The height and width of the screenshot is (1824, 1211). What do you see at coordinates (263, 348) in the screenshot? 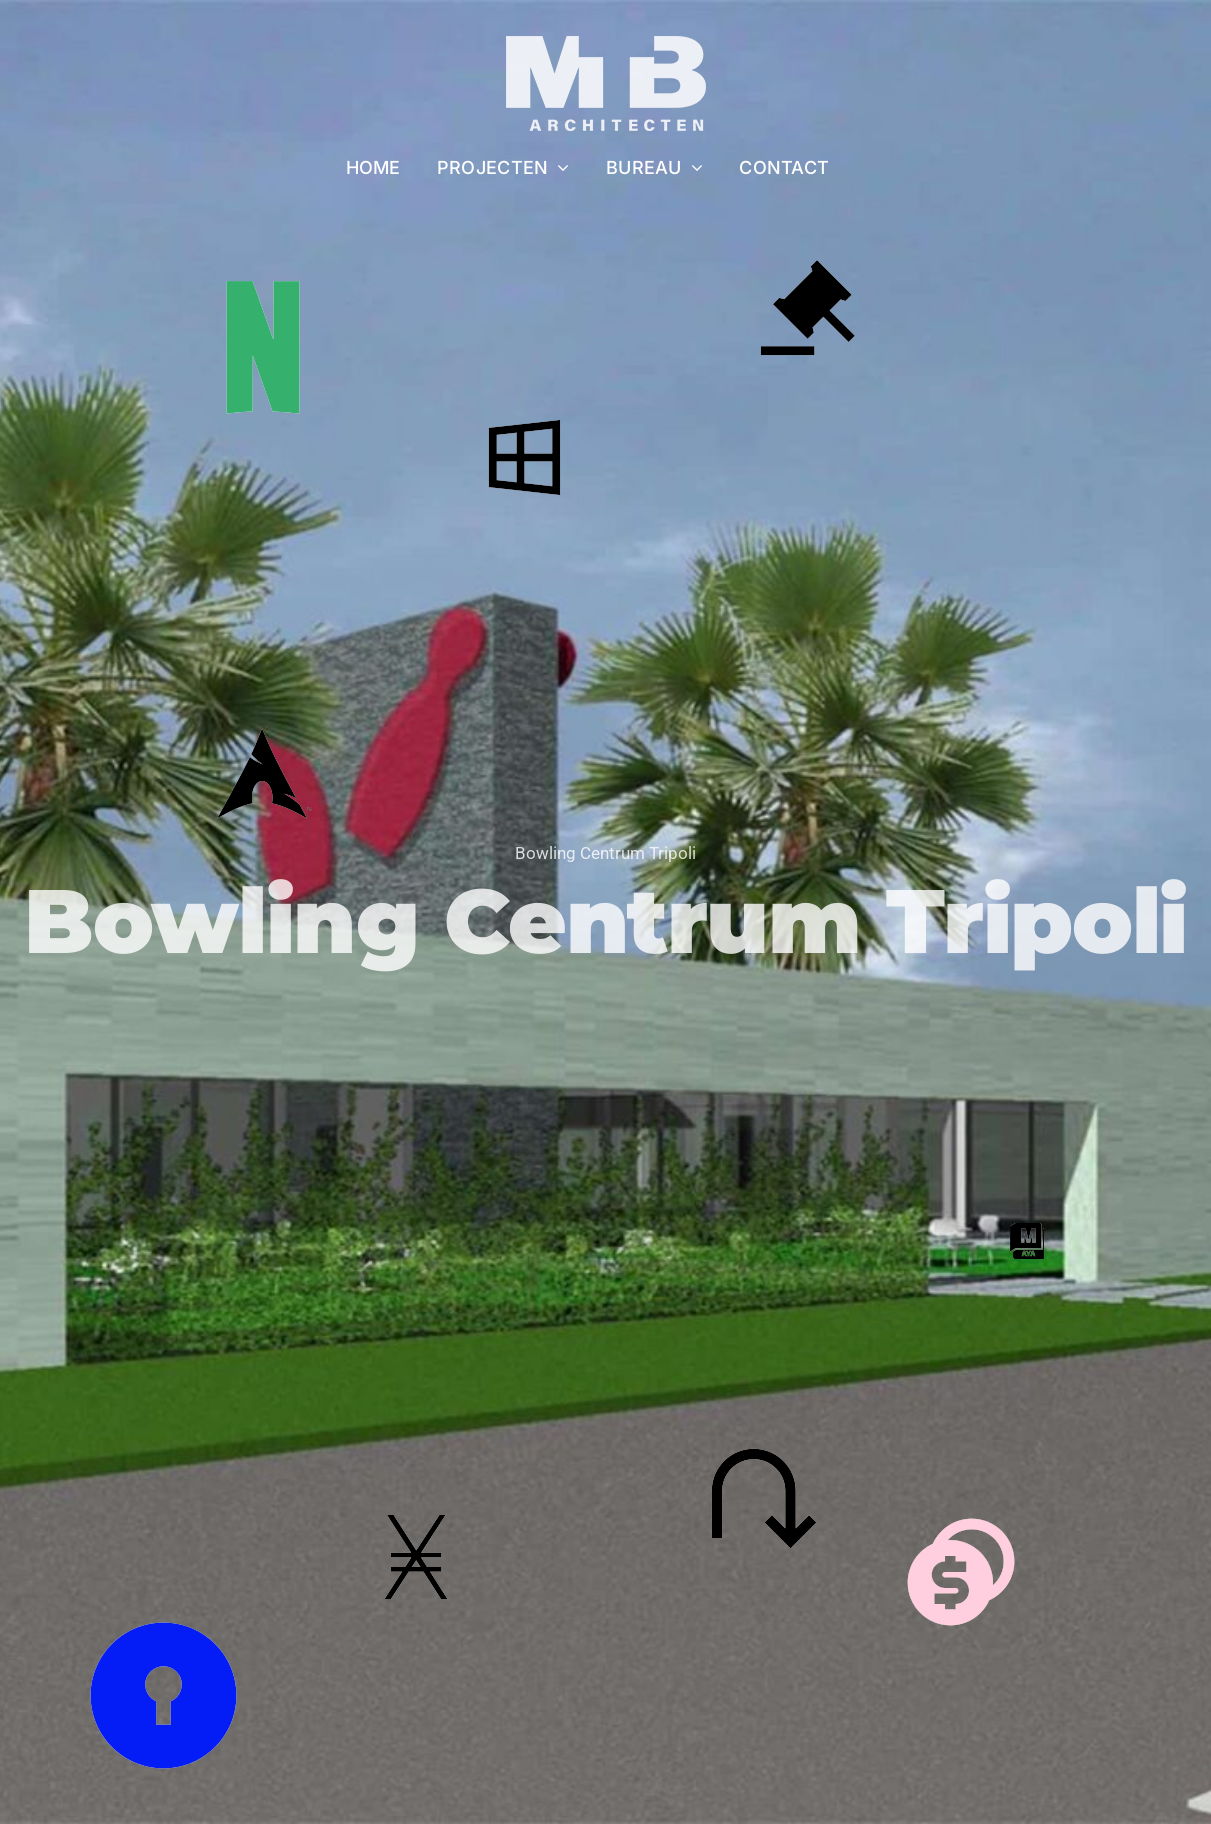
I see `open the Netflix app` at bounding box center [263, 348].